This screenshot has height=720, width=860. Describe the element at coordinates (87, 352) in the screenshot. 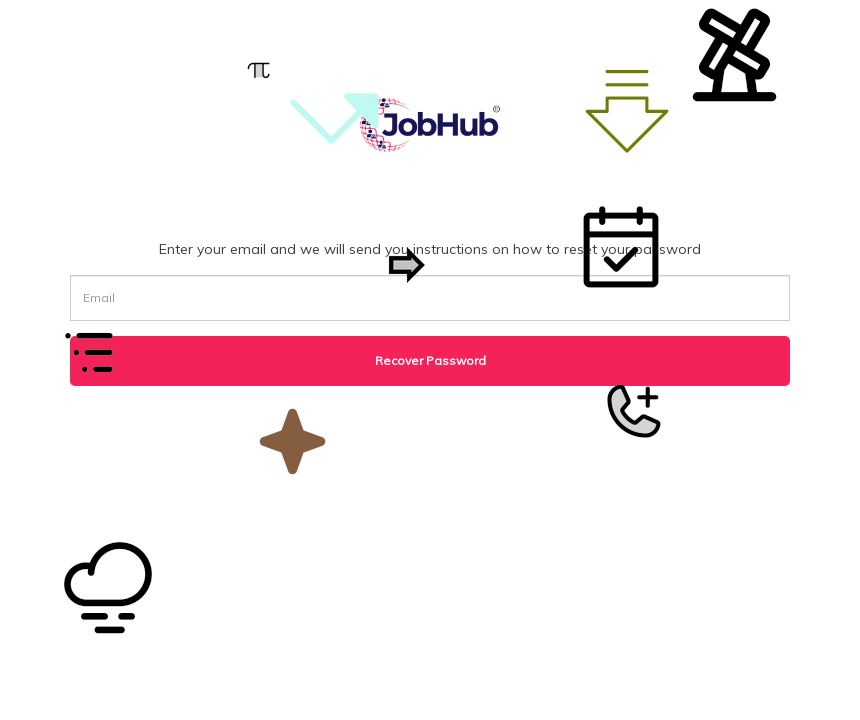

I see `view hierarchical list or tree structure` at that location.